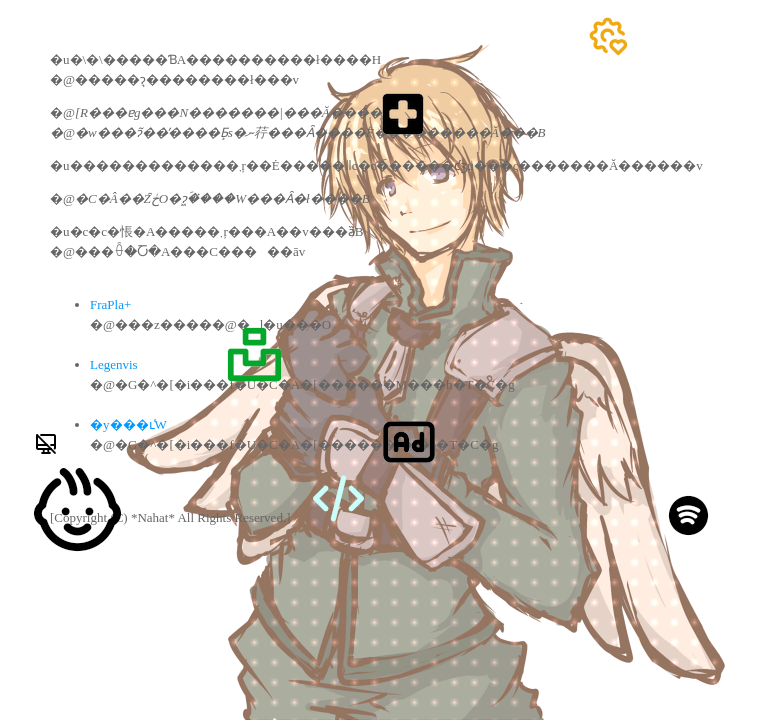  Describe the element at coordinates (409, 442) in the screenshot. I see `indicates sponsored or advertising content` at that location.